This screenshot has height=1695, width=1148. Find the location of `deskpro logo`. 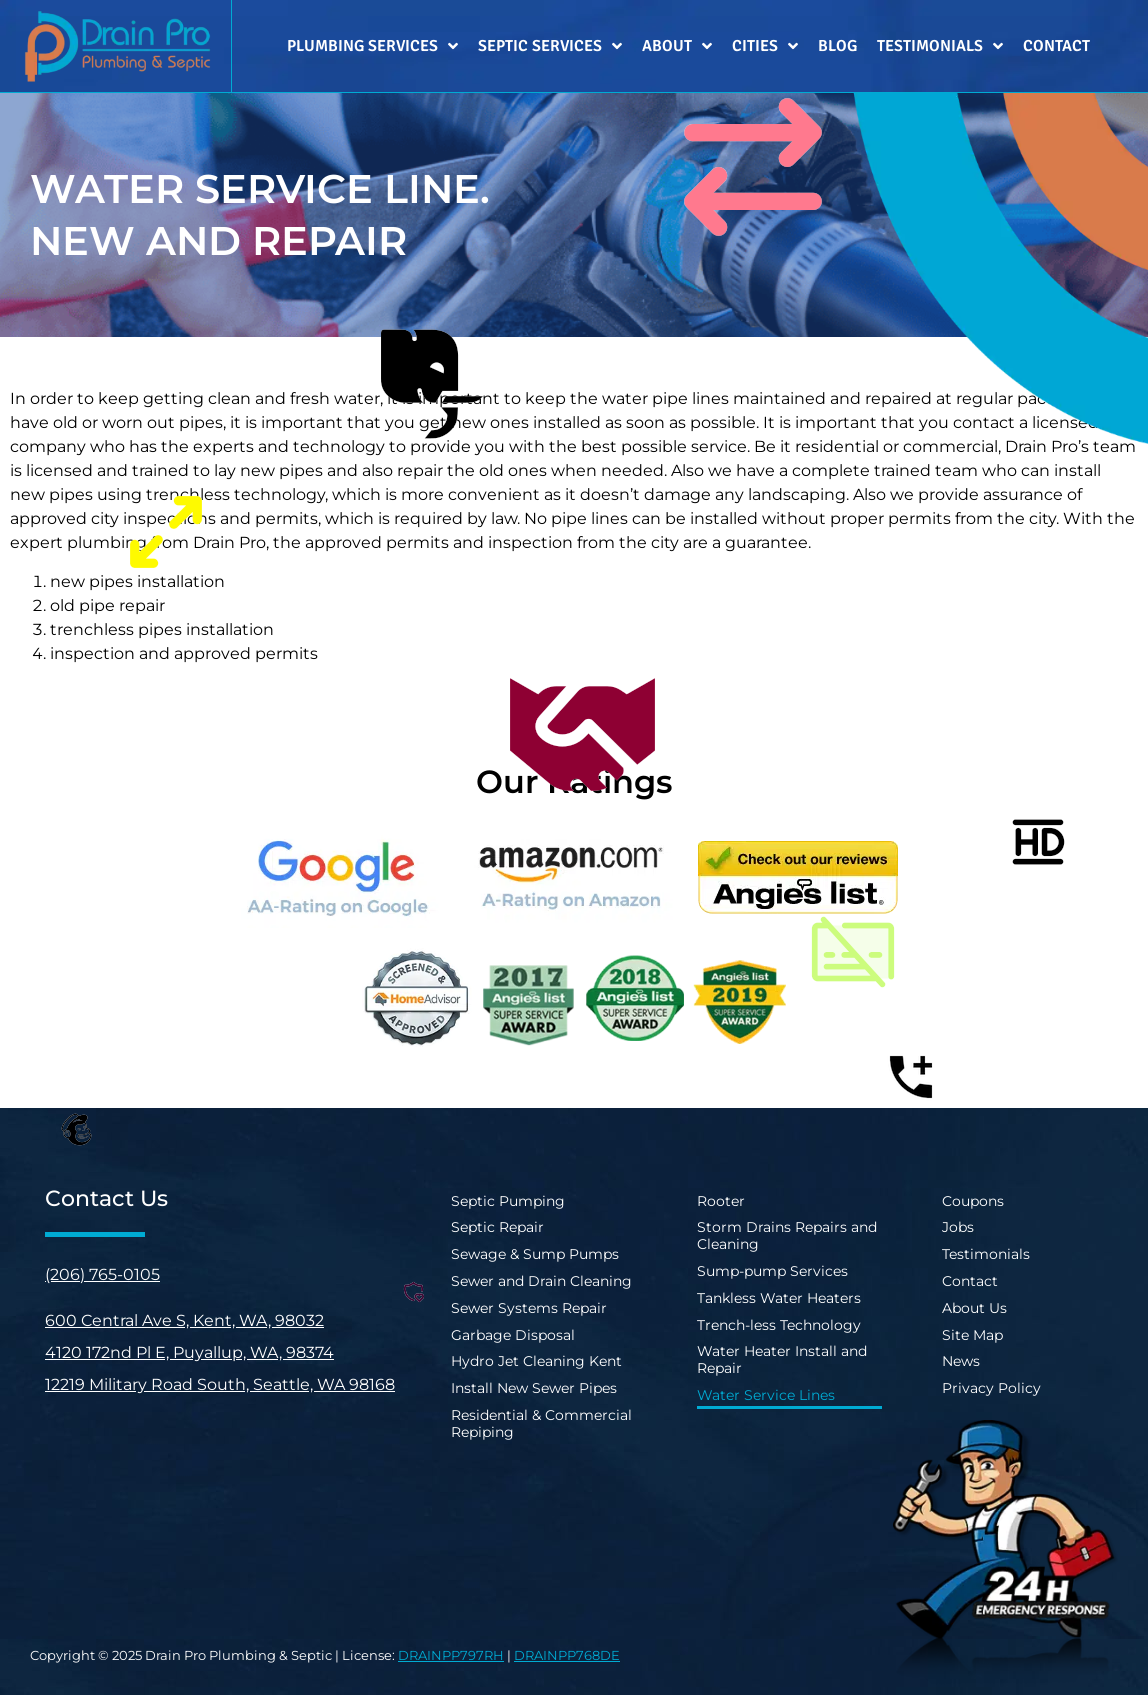

deskpro logo is located at coordinates (432, 384).